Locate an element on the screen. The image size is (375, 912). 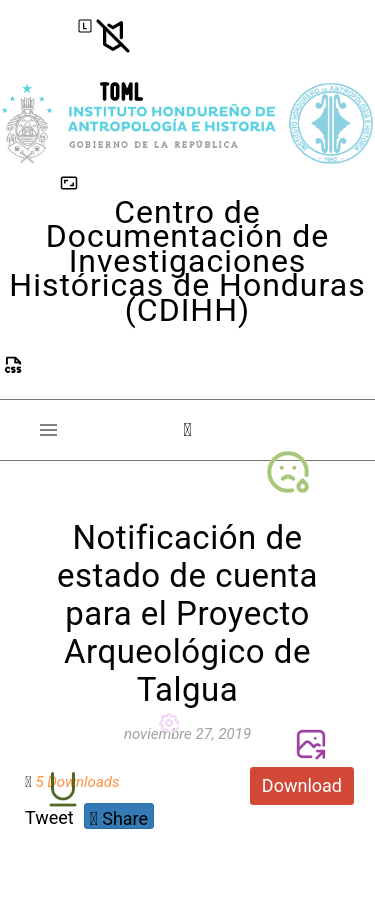
apply underline formatting to selected text is located at coordinates (63, 787).